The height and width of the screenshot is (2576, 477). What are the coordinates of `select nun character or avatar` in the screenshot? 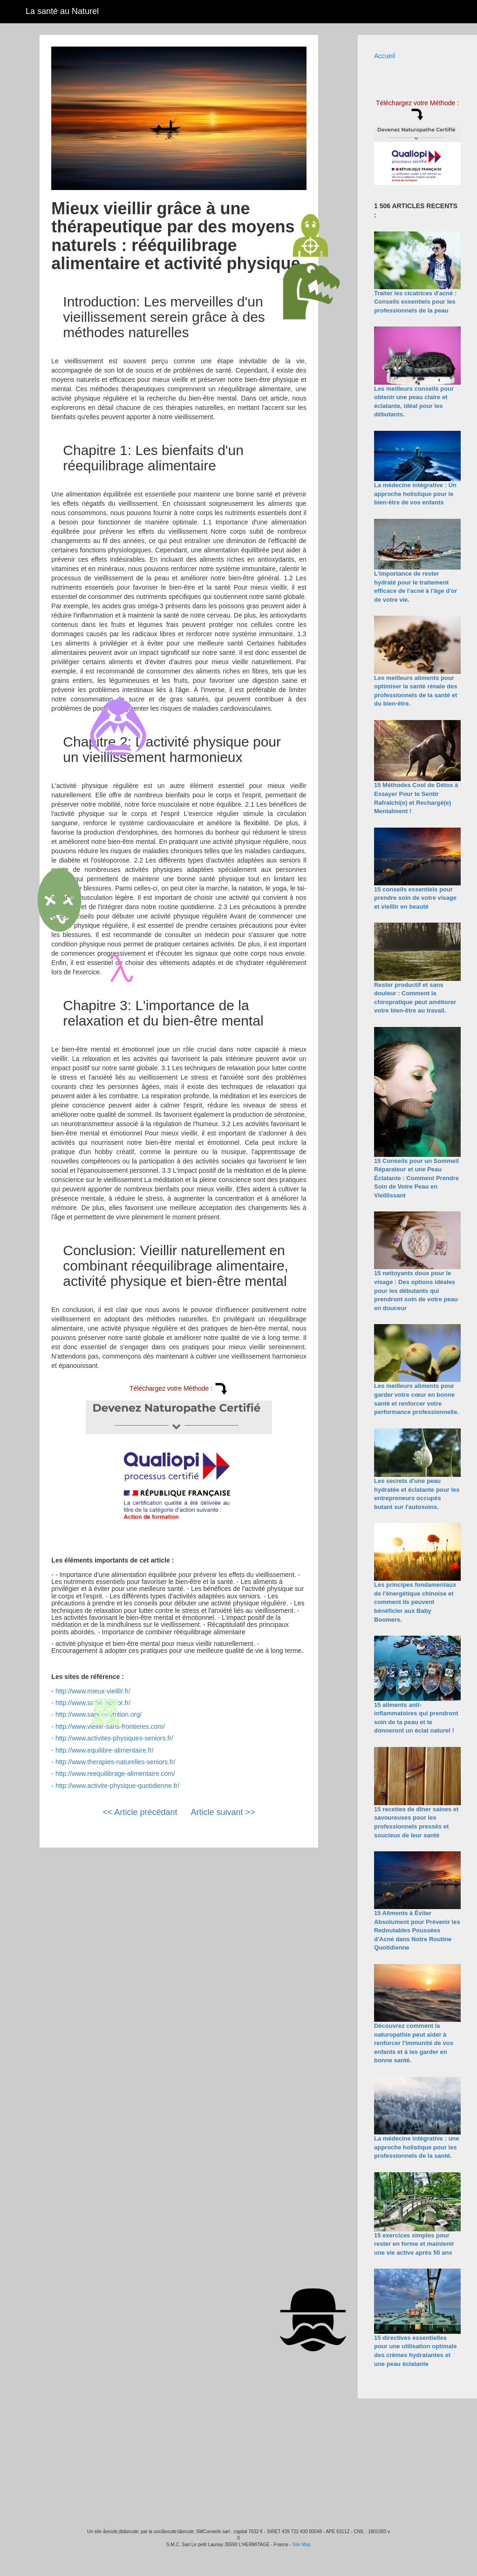 It's located at (105, 1712).